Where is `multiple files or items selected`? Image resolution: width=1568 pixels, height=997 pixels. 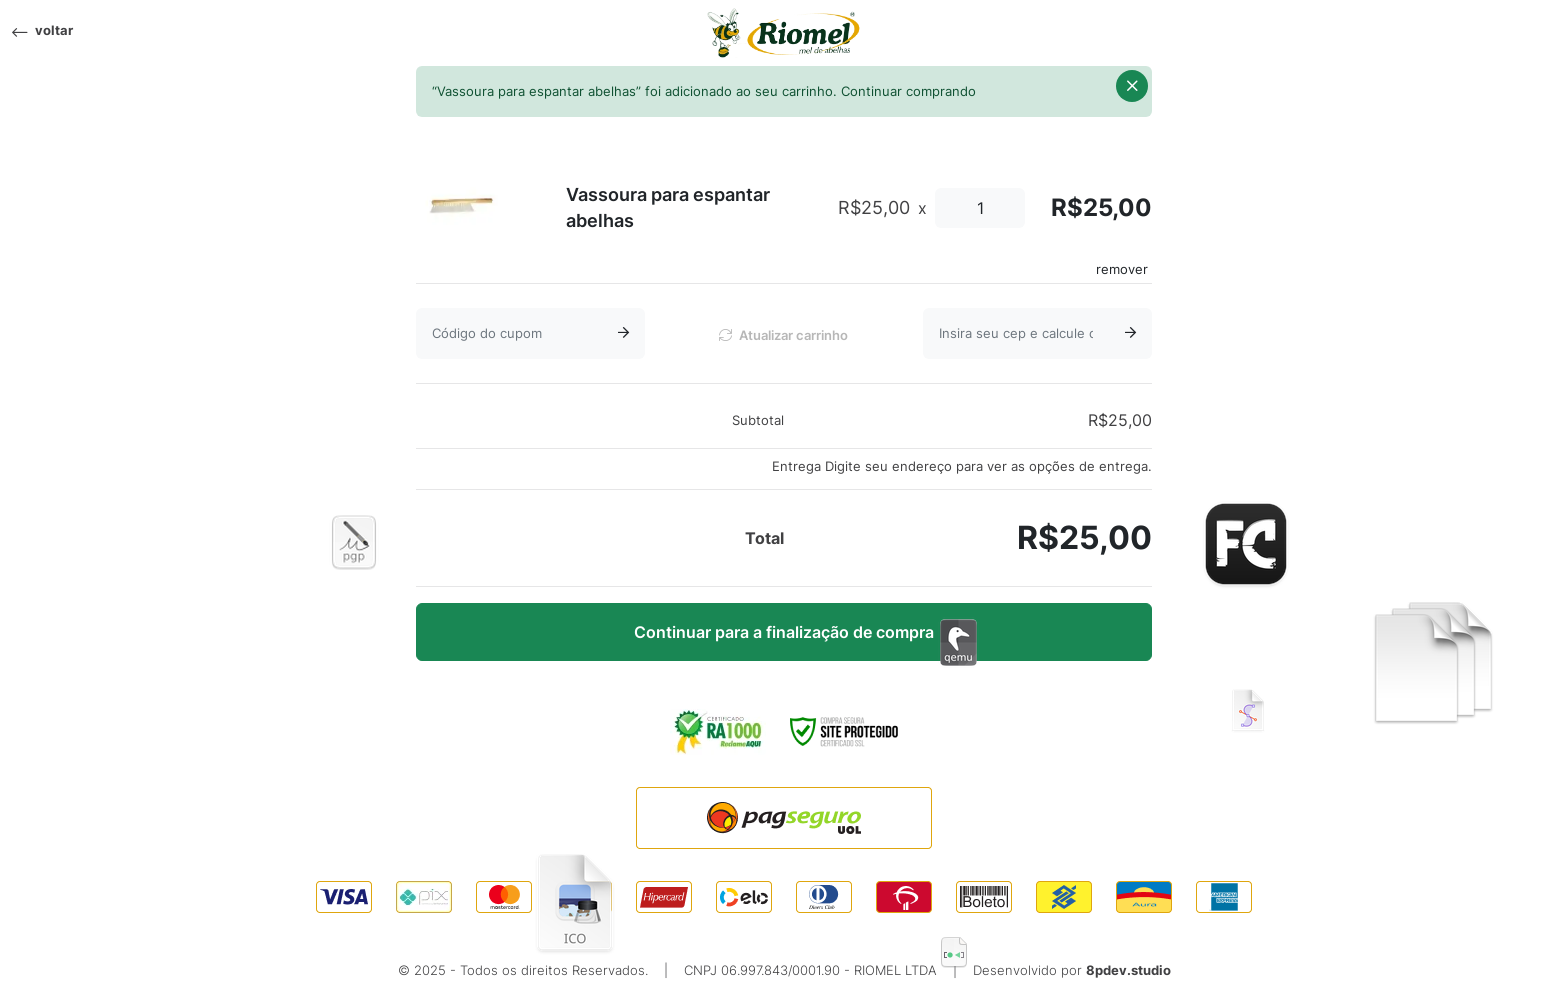 multiple files or items selected is located at coordinates (1433, 664).